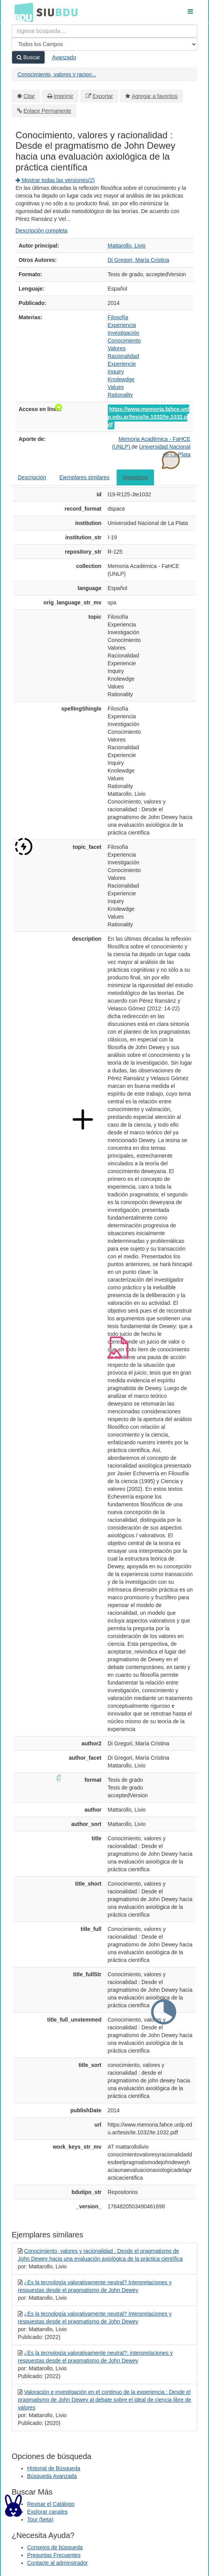 The width and height of the screenshot is (209, 2576). What do you see at coordinates (171, 460) in the screenshot?
I see `open chat or messaging` at bounding box center [171, 460].